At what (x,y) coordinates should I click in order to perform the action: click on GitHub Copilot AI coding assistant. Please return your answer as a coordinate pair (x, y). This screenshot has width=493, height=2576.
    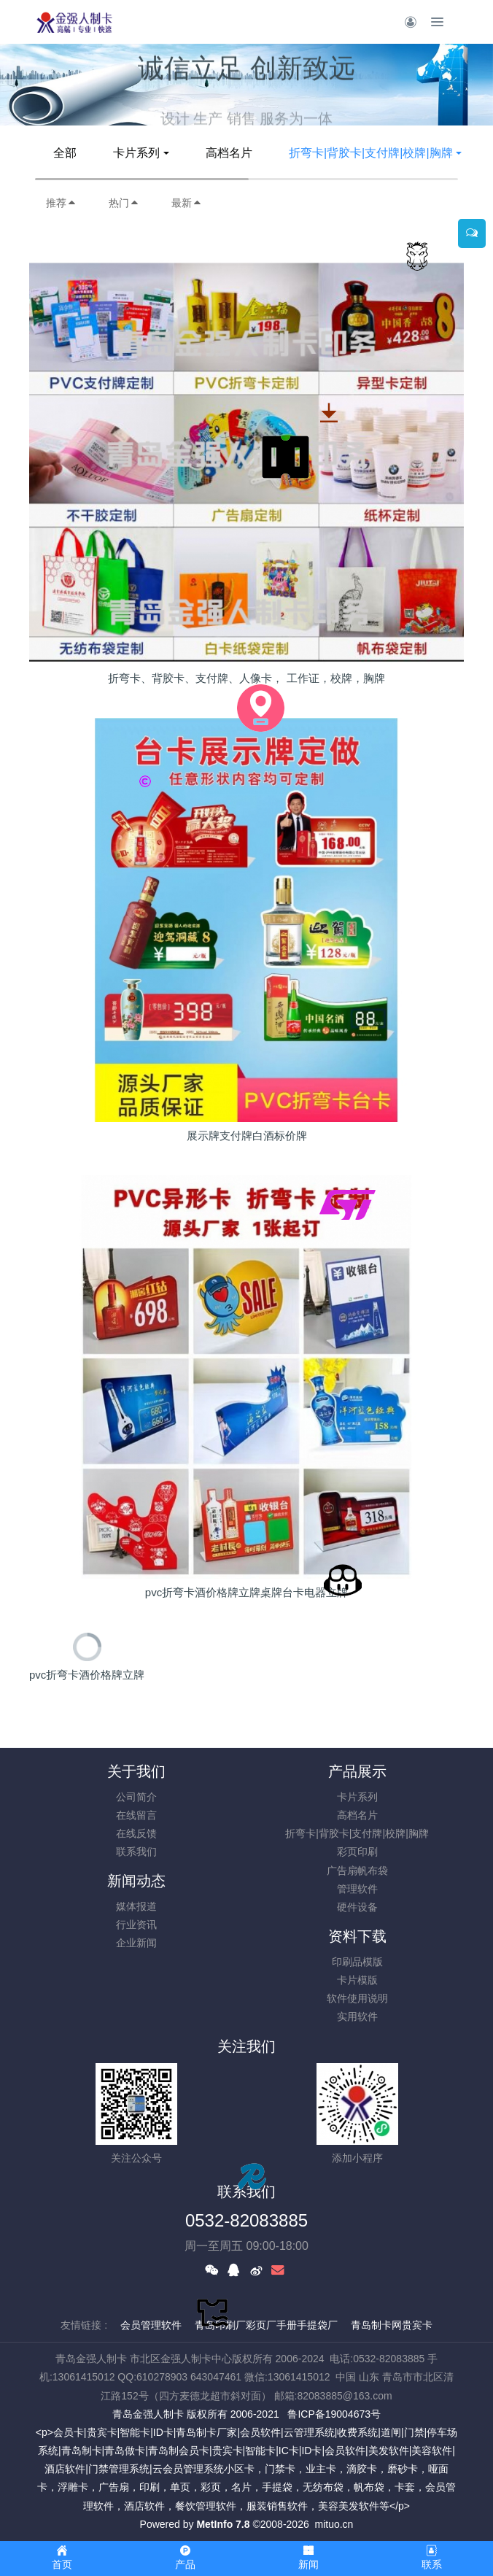
    Looking at the image, I should click on (343, 1580).